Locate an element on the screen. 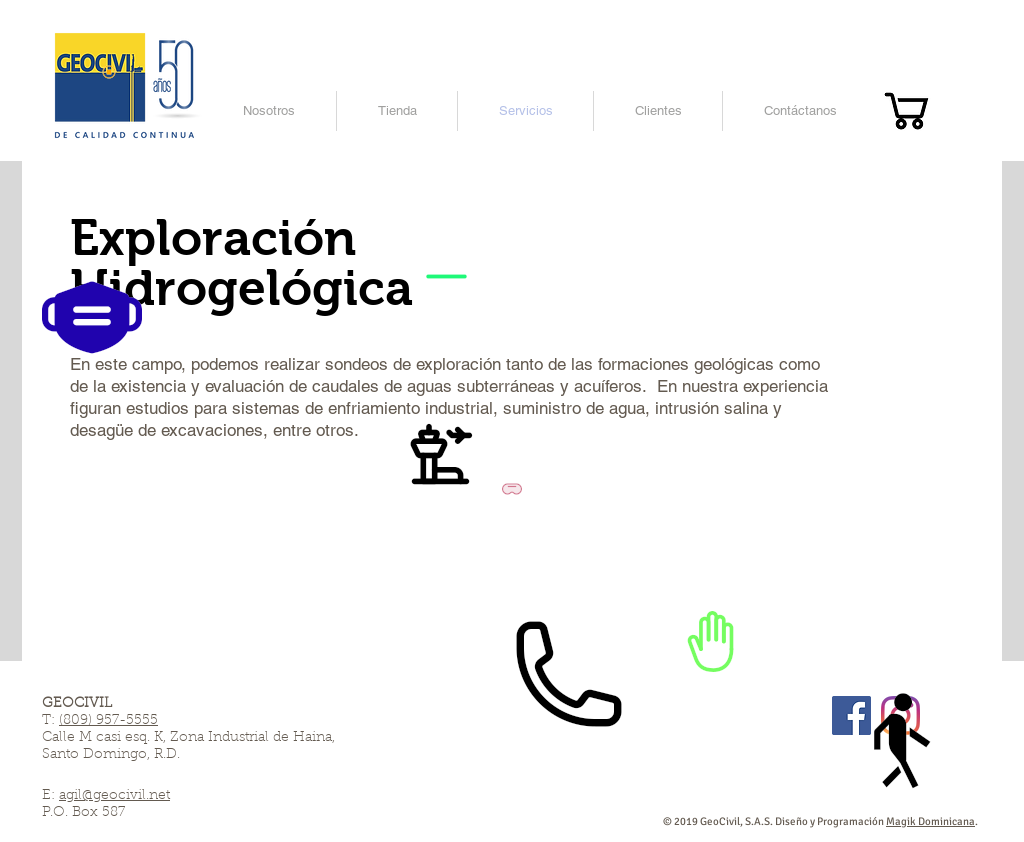 The height and width of the screenshot is (842, 1024). stop or halt an action is located at coordinates (710, 641).